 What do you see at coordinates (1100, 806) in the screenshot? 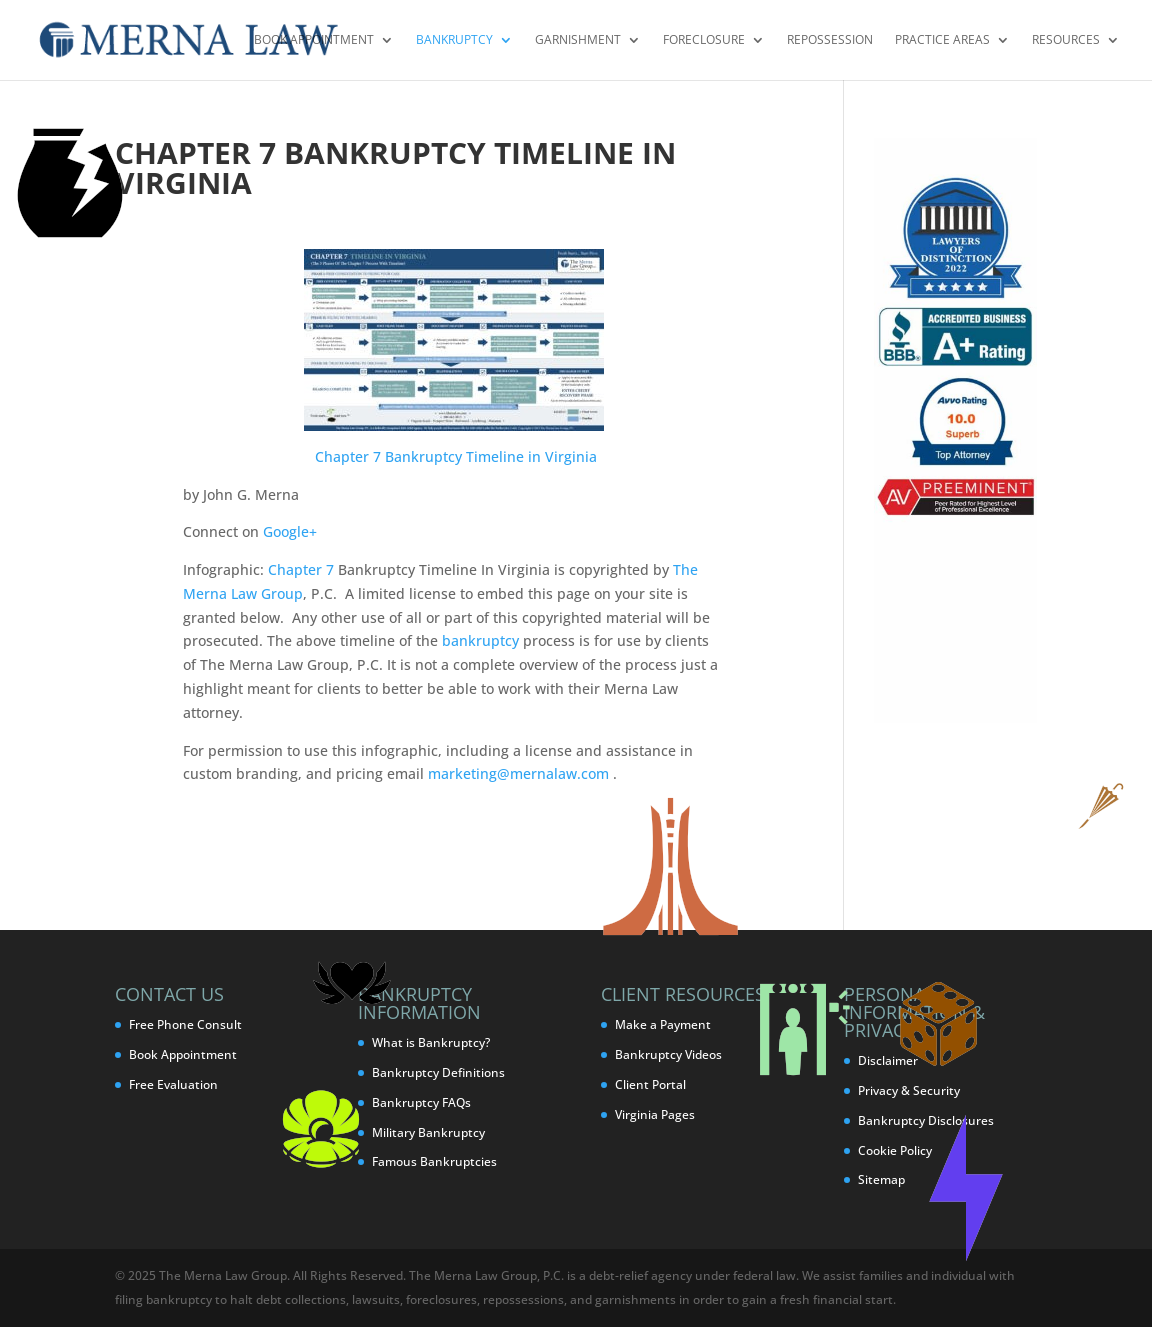
I see `select umbrella bayonet weapon in game inventory` at bounding box center [1100, 806].